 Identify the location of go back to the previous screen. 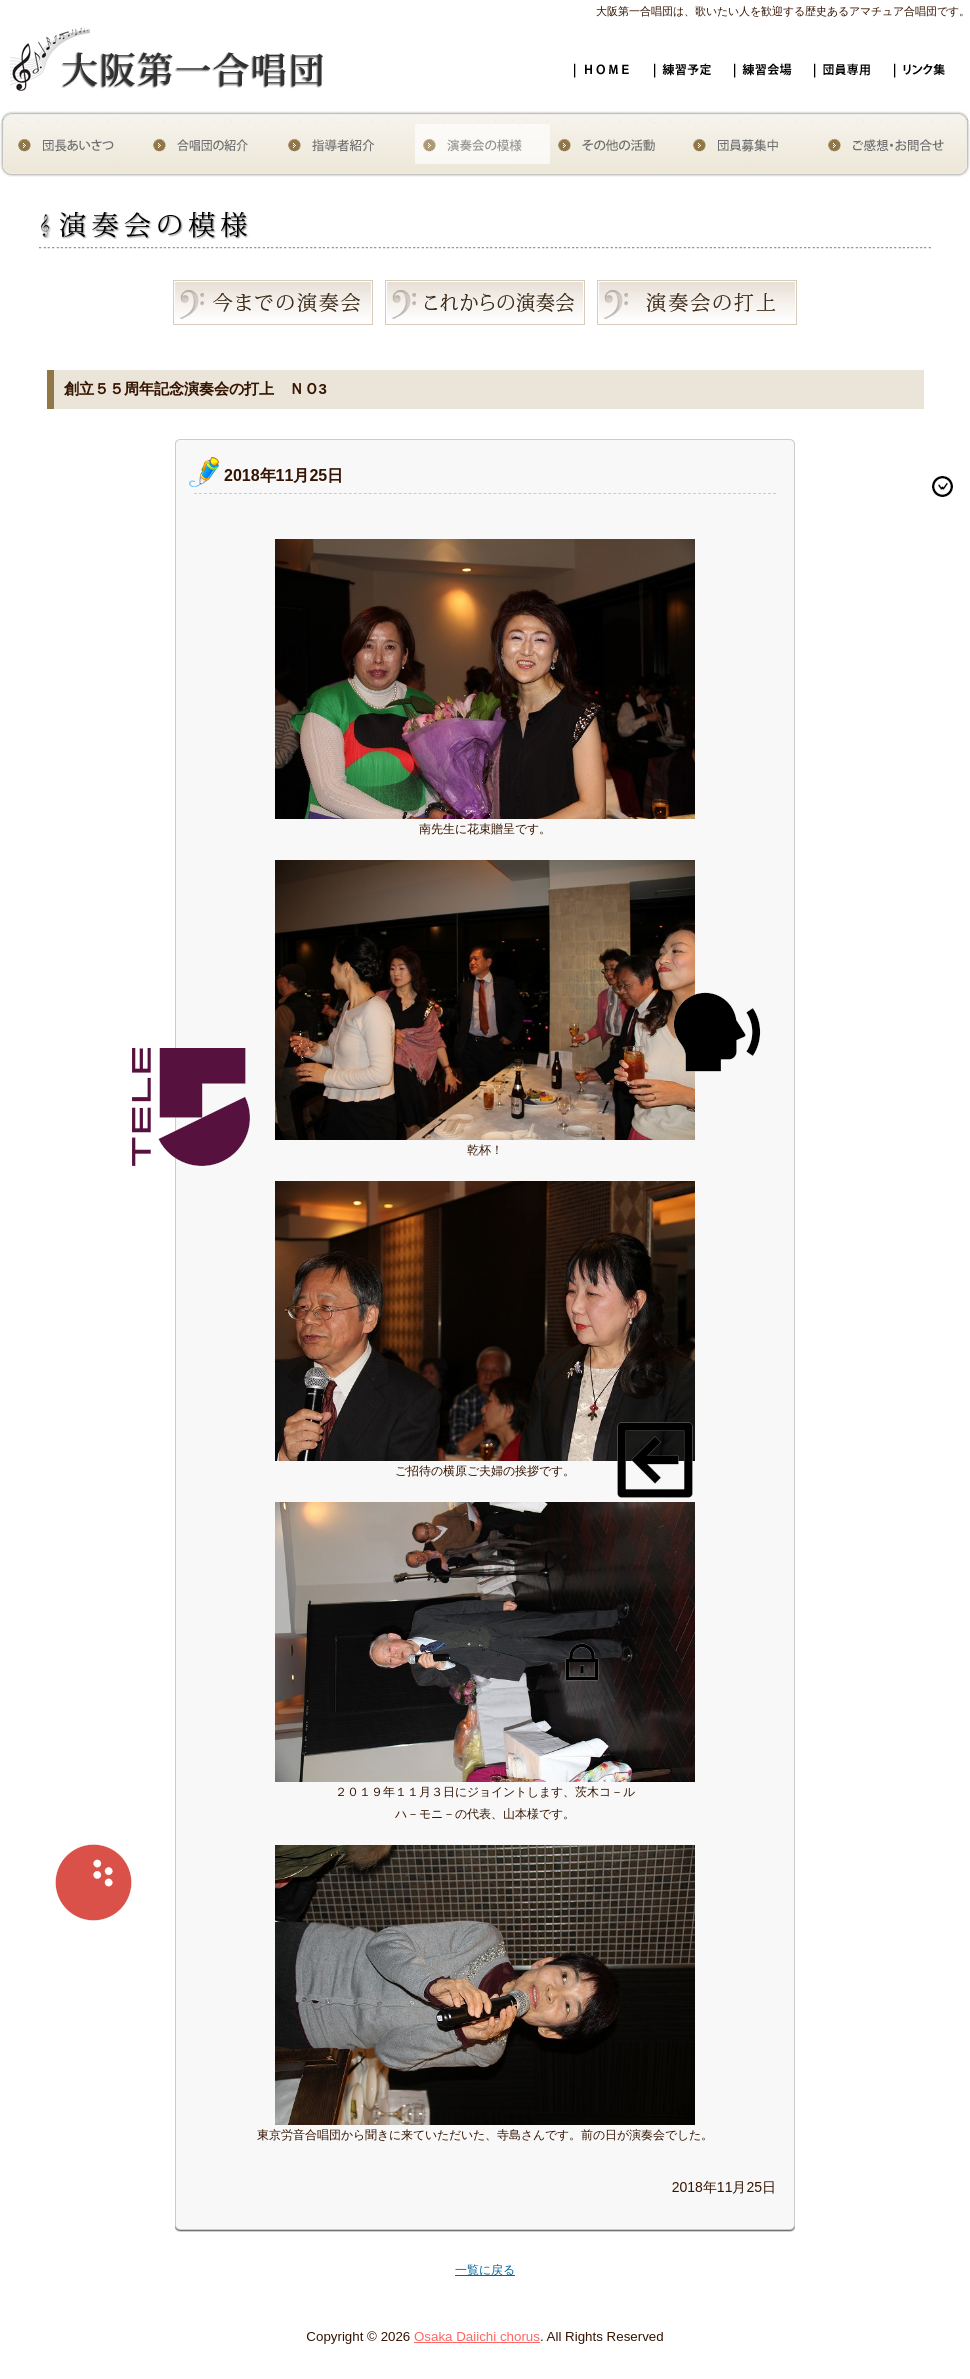
(655, 1460).